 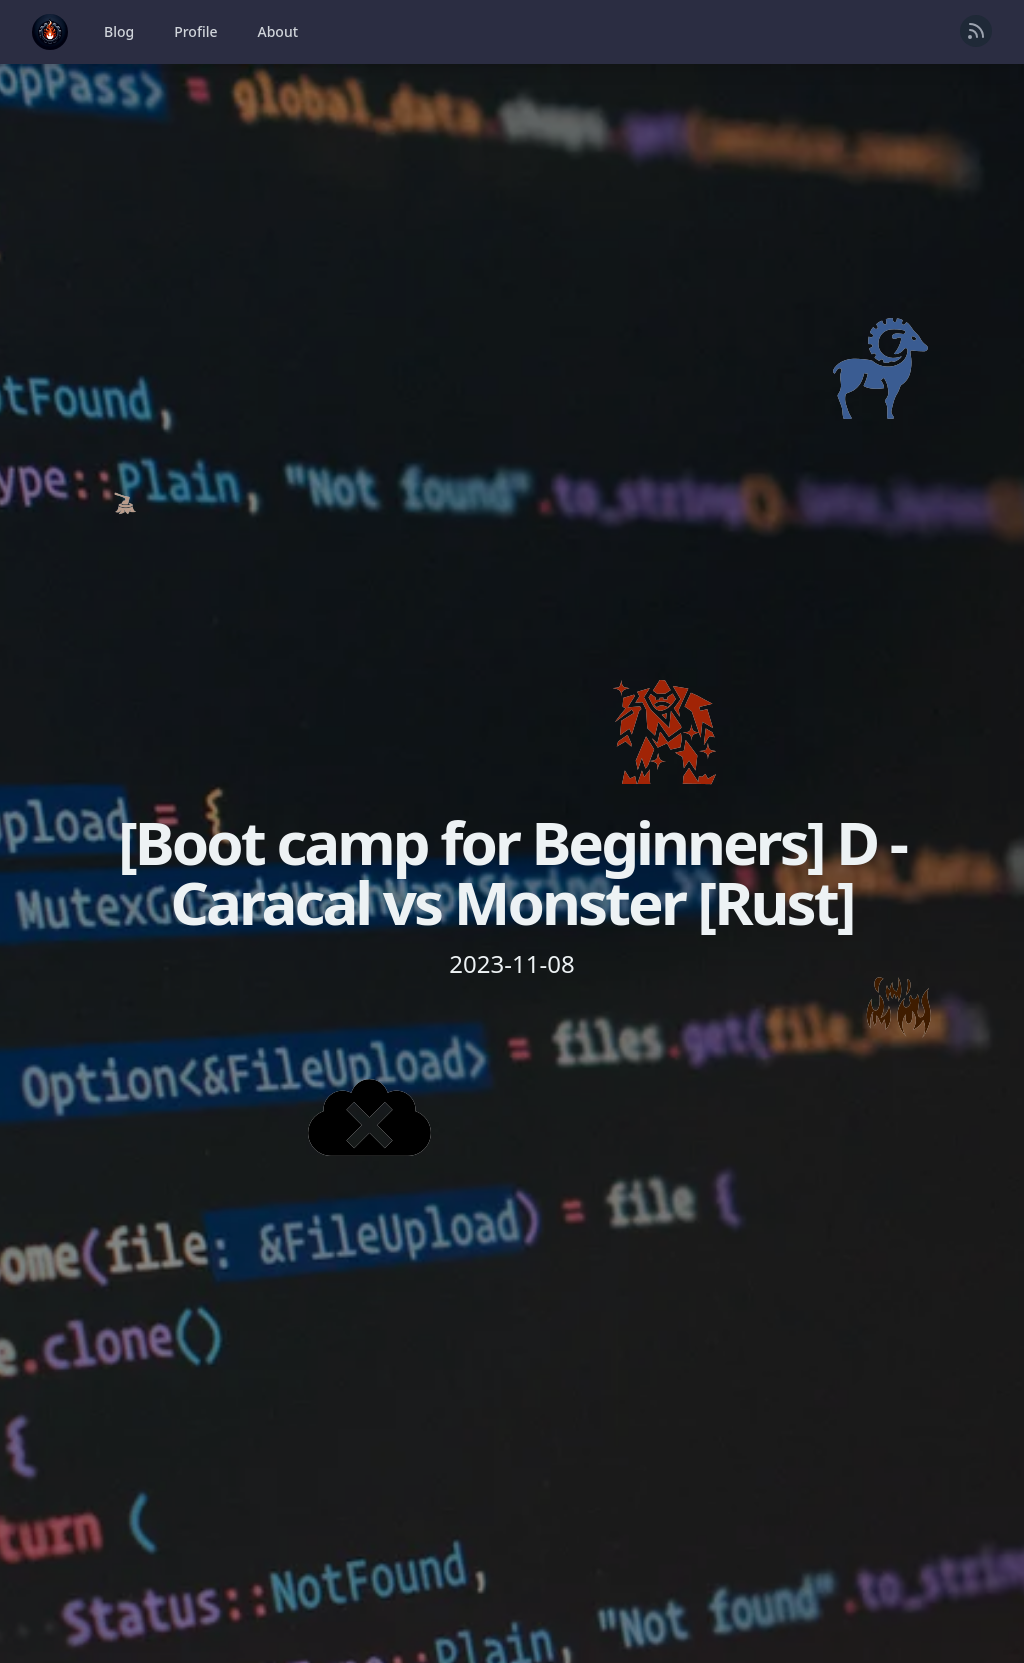 I want to click on represents the Aries zodiac sign, so click(x=880, y=368).